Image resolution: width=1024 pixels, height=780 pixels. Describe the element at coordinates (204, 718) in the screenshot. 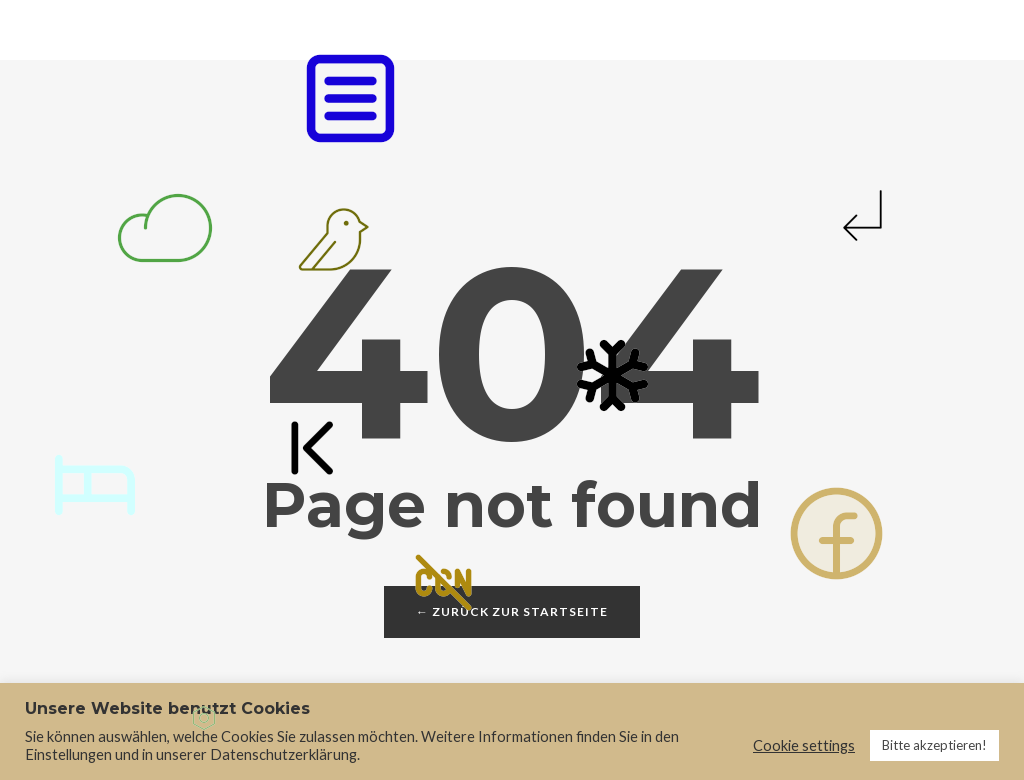

I see `access settings or configuration options` at that location.